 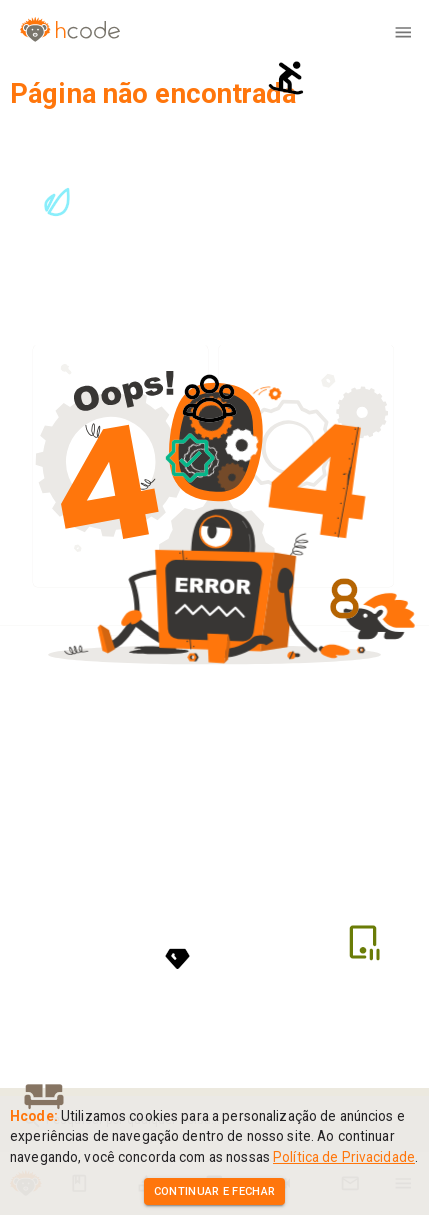 I want to click on browse furniture or home decor items, so click(x=44, y=1096).